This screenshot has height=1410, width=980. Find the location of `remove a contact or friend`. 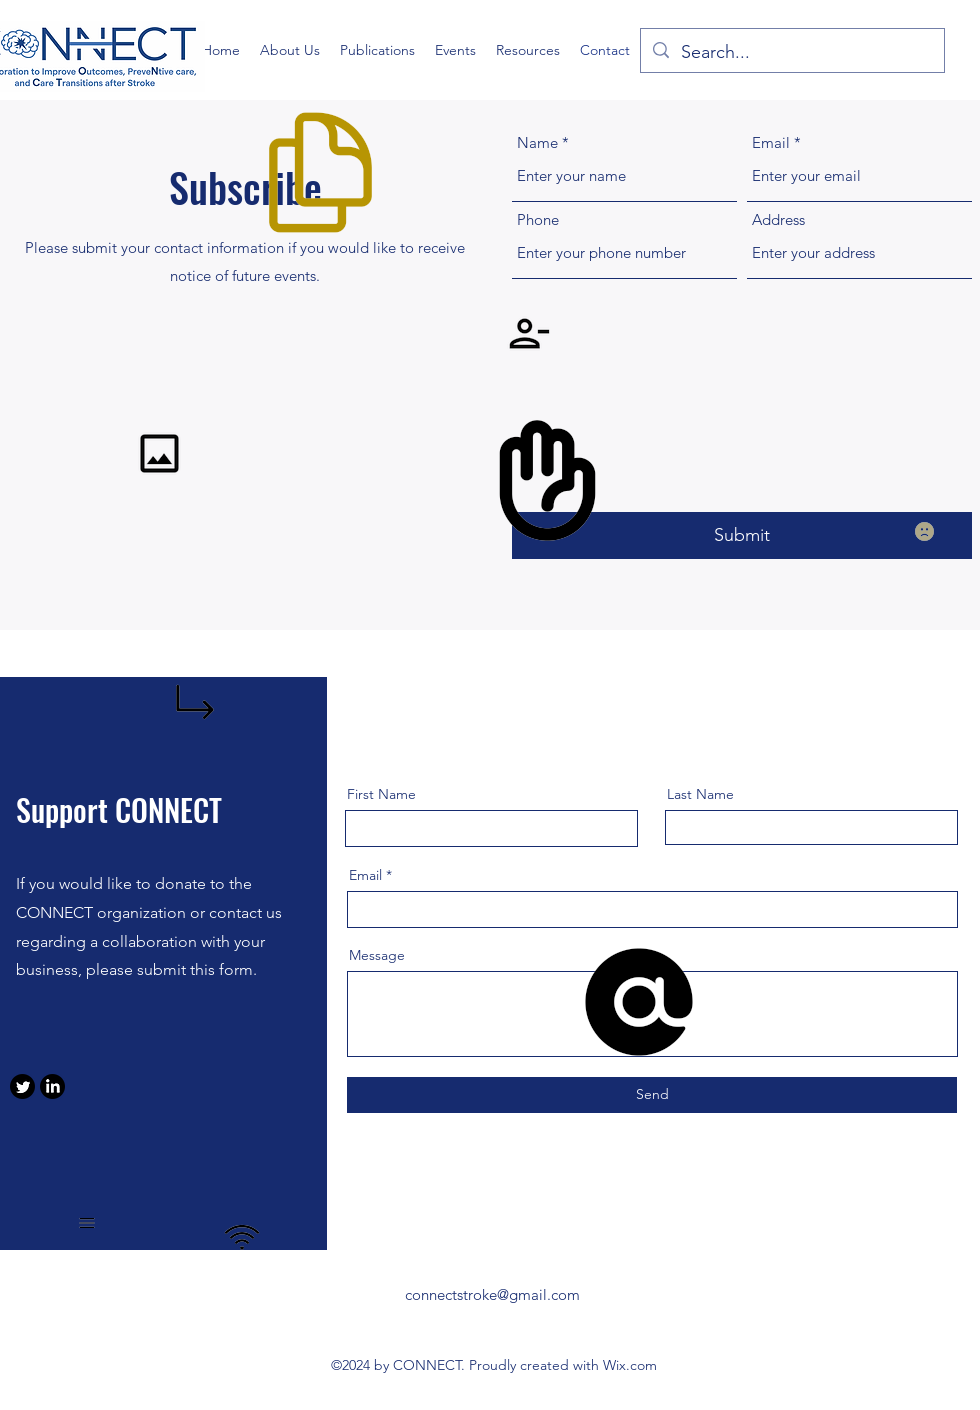

remove a contact or friend is located at coordinates (528, 333).